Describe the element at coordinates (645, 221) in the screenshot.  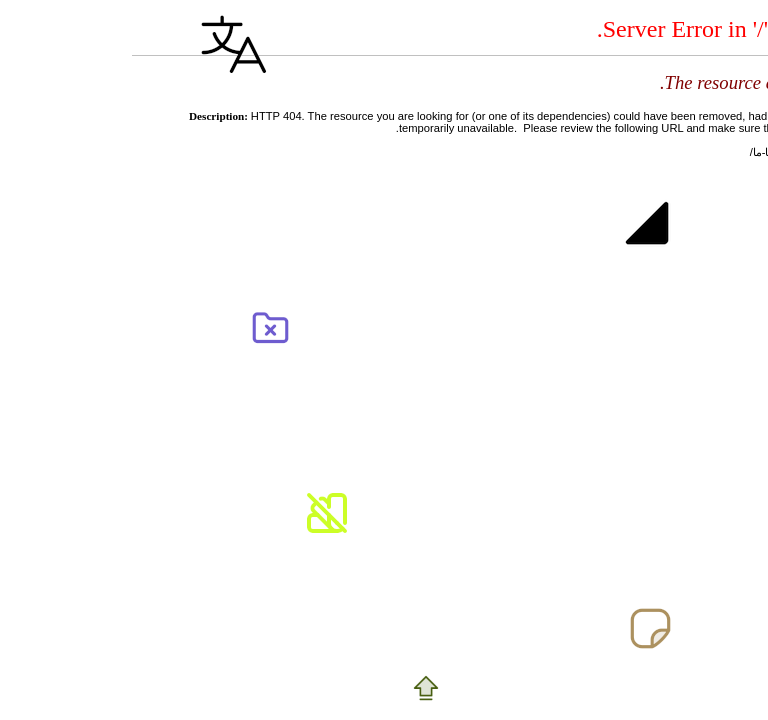
I see `indicates full cellular signal strength` at that location.